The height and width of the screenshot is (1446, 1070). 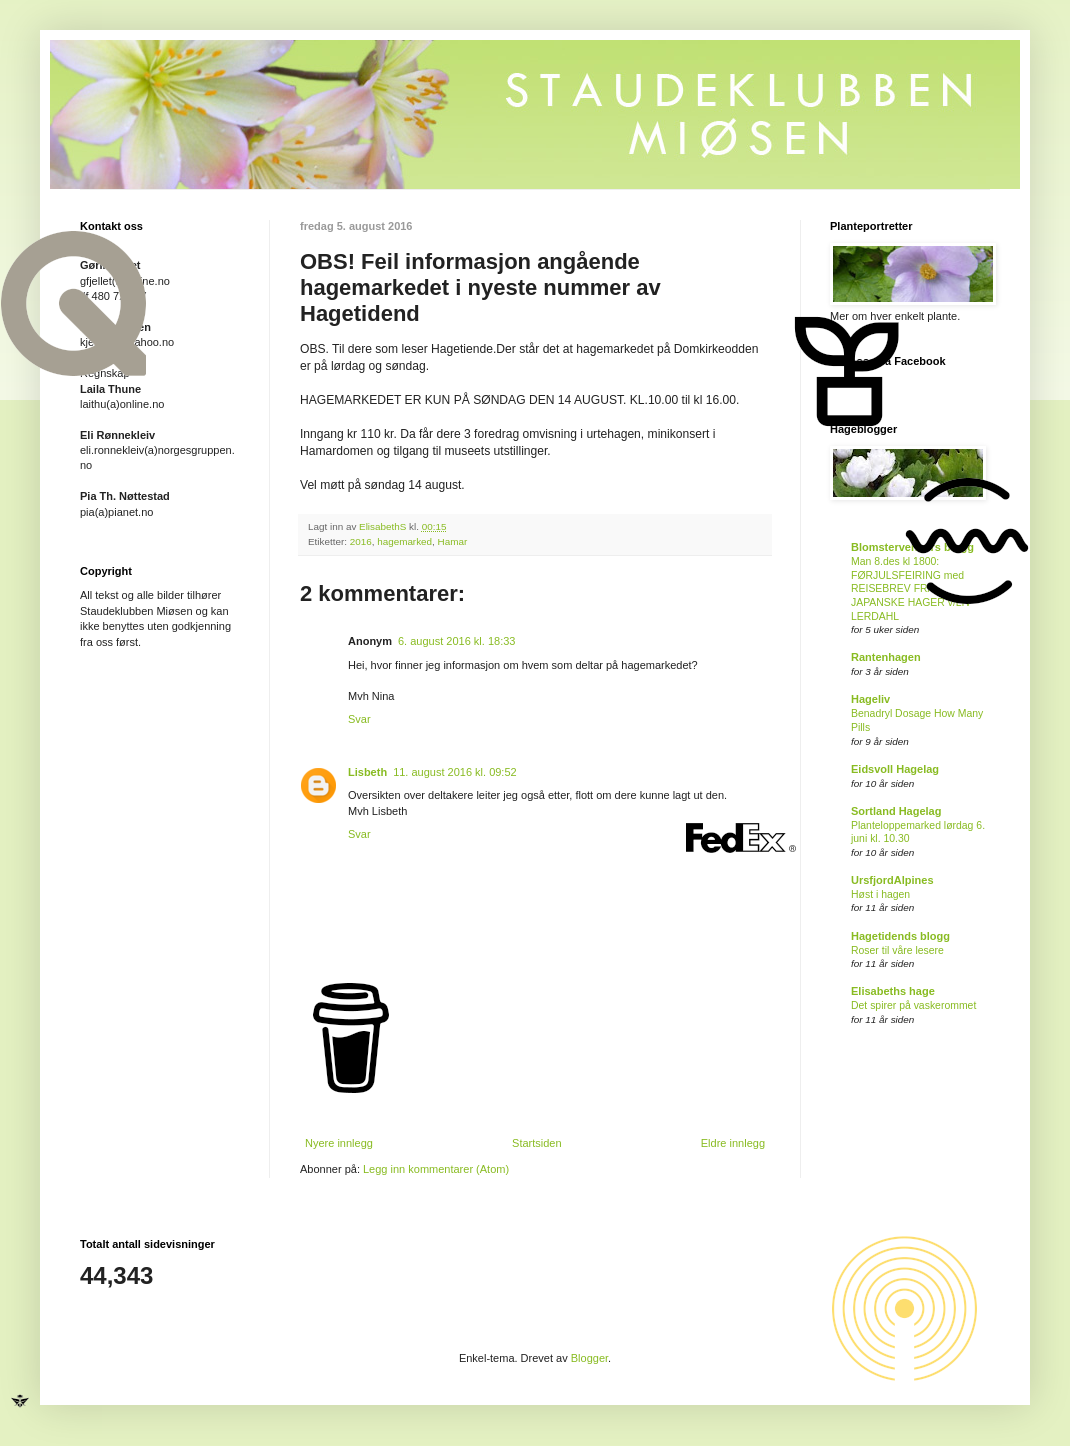 I want to click on SonarQube for IDE logo, so click(x=967, y=541).